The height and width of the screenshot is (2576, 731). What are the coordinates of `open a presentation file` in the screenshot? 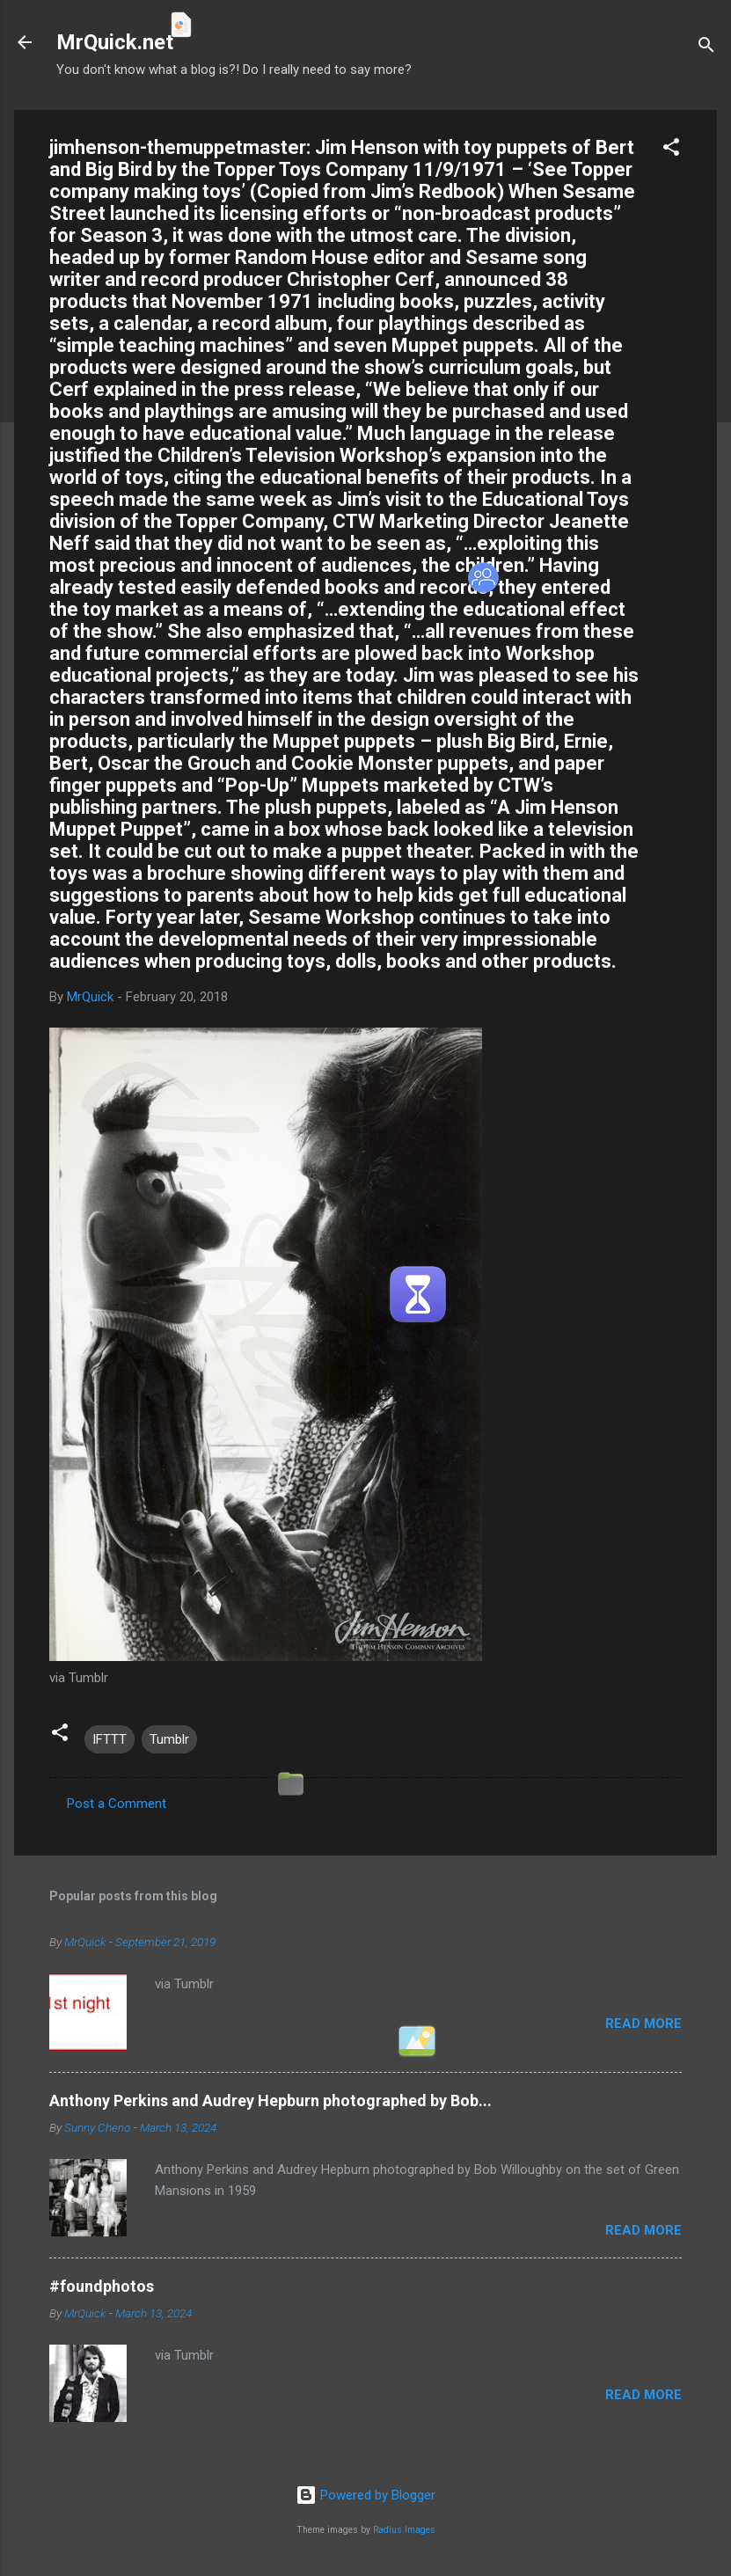 It's located at (181, 25).